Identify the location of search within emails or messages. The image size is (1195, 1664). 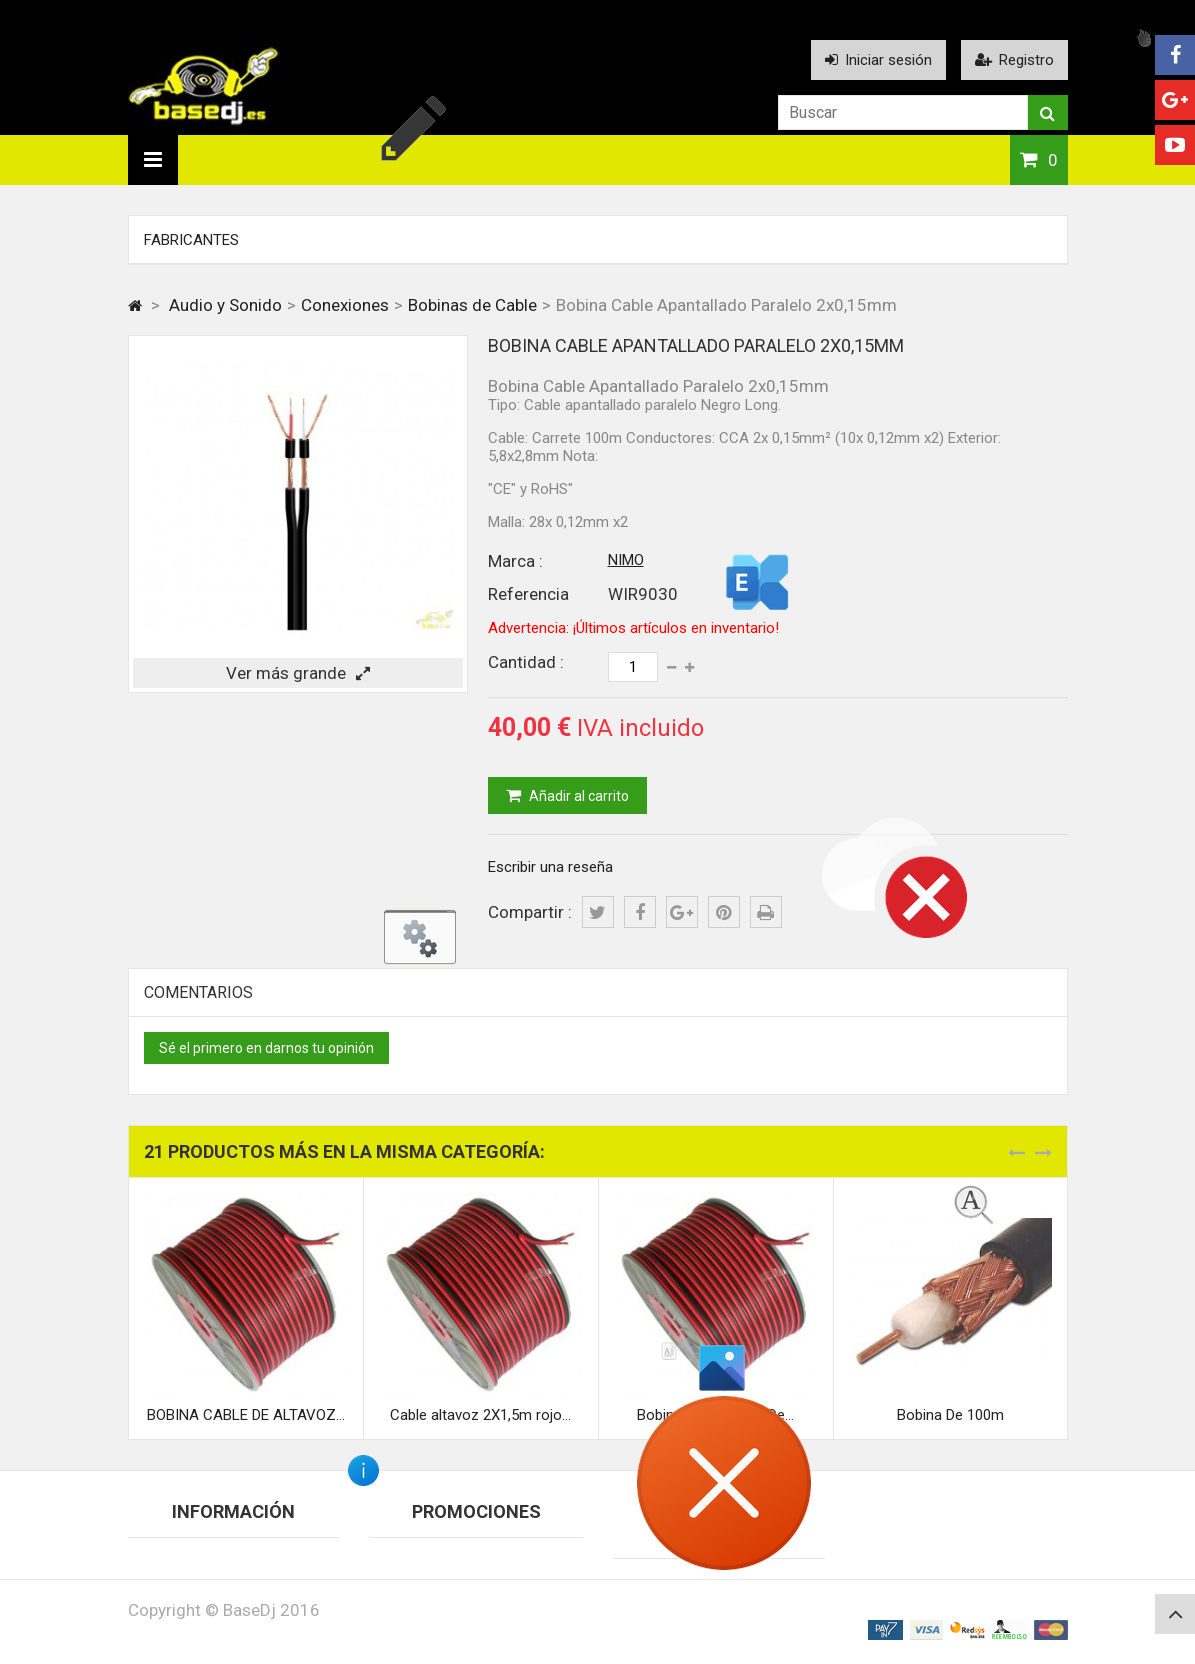
(973, 1204).